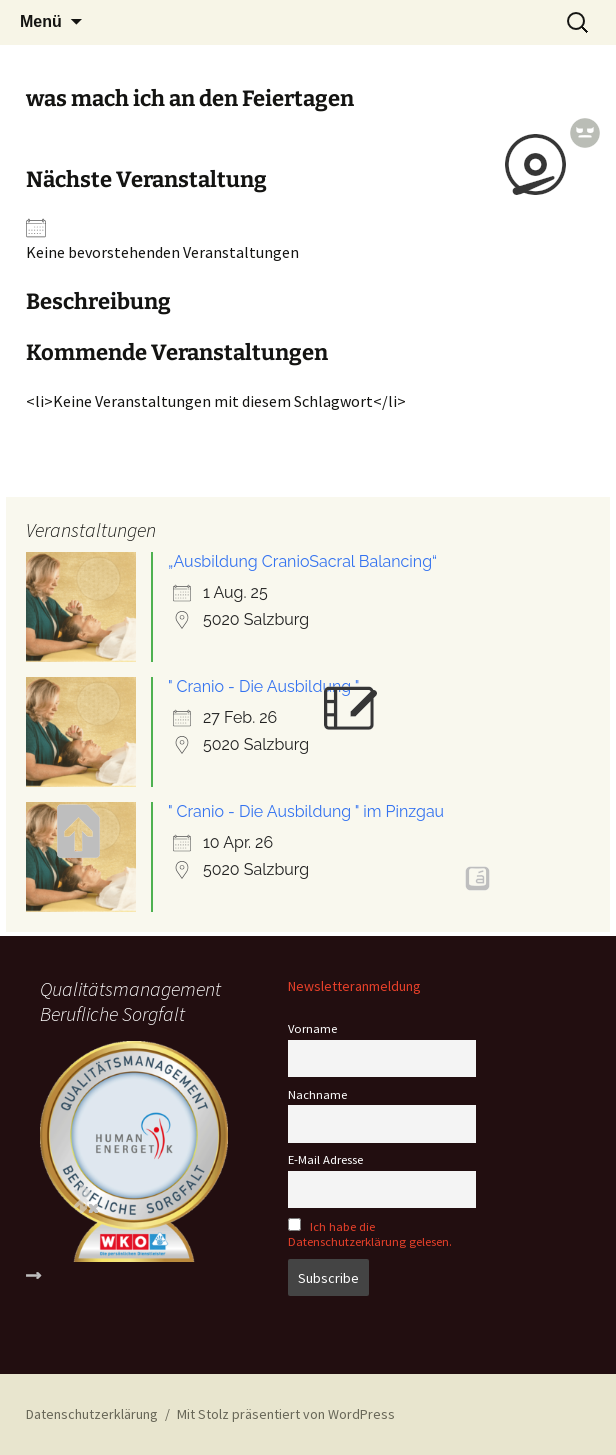 This screenshot has height=1455, width=616. I want to click on open disk utility to manage storage devices, so click(535, 164).